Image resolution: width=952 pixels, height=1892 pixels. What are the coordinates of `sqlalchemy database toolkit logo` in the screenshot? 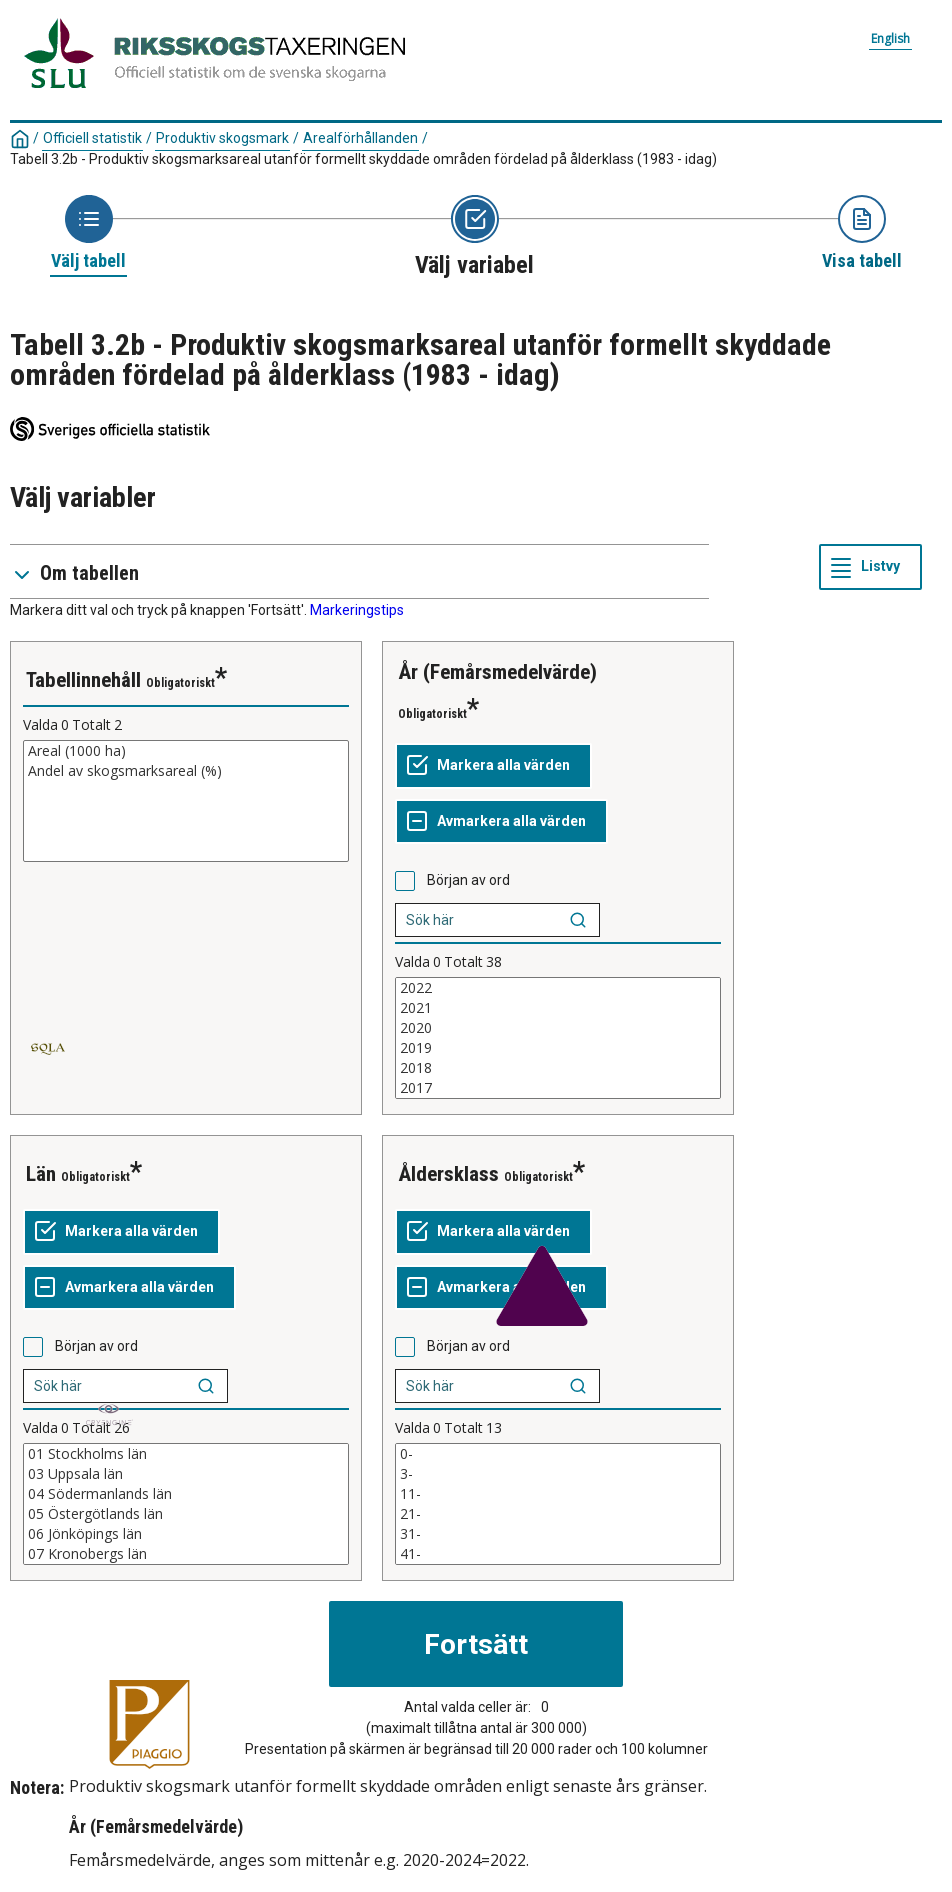 It's located at (48, 1049).